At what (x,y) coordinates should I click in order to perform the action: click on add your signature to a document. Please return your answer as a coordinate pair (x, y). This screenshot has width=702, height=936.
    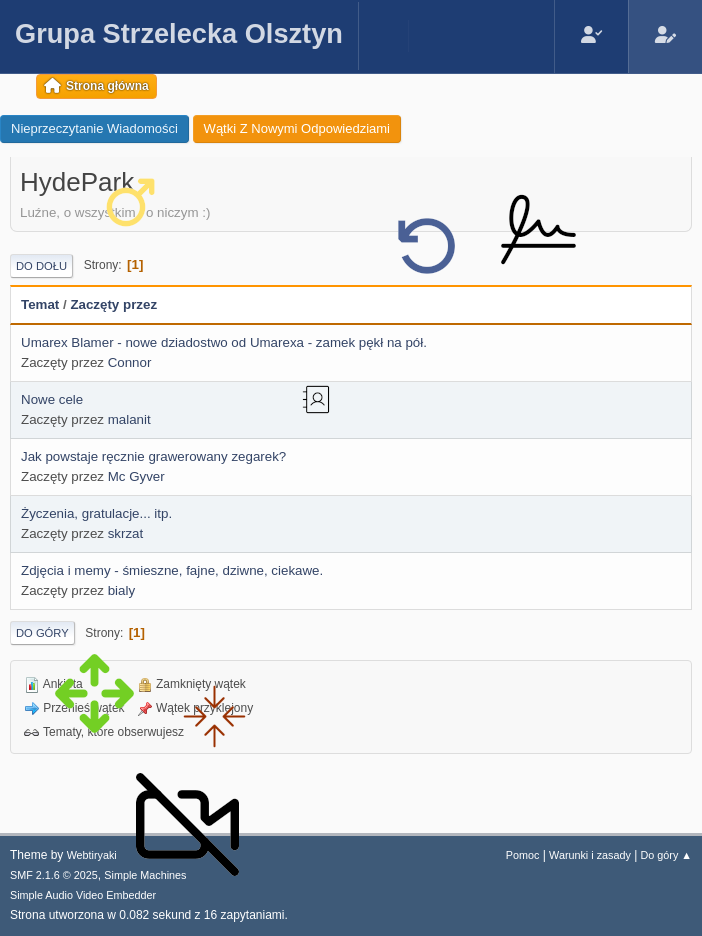
    Looking at the image, I should click on (538, 229).